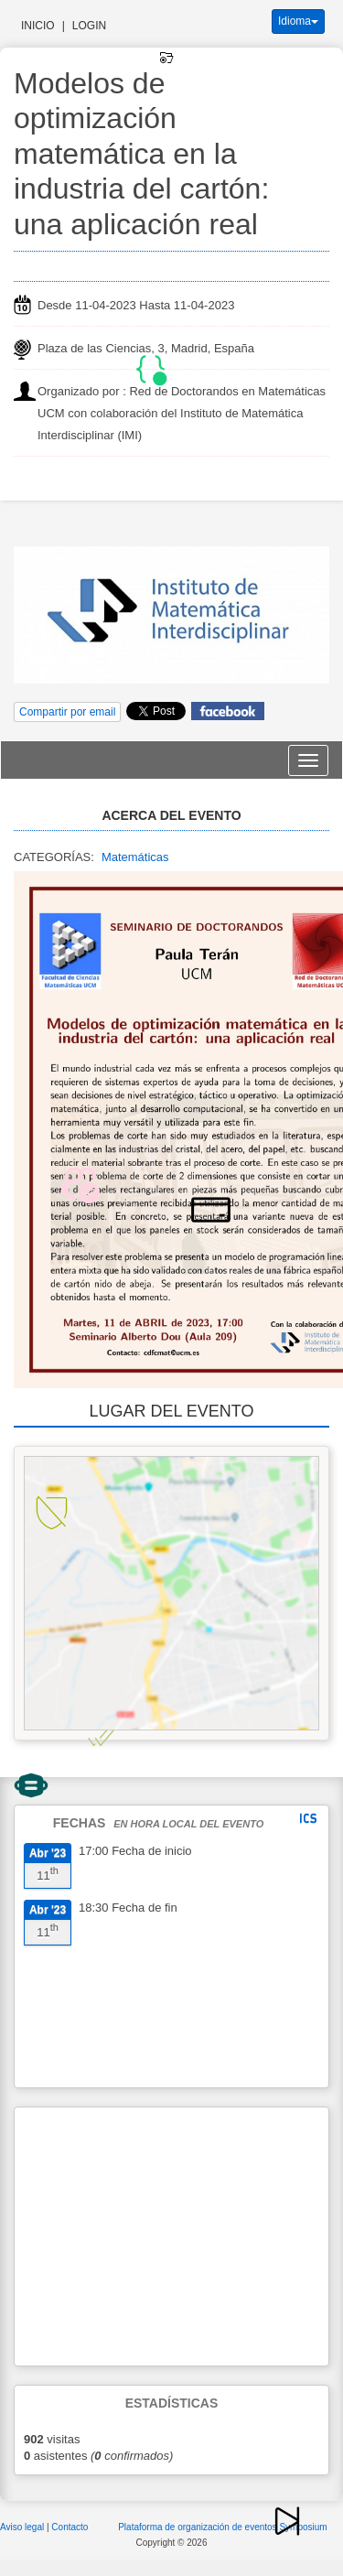  What do you see at coordinates (150, 369) in the screenshot?
I see `indicates a code block or JSON object with additional information` at bounding box center [150, 369].